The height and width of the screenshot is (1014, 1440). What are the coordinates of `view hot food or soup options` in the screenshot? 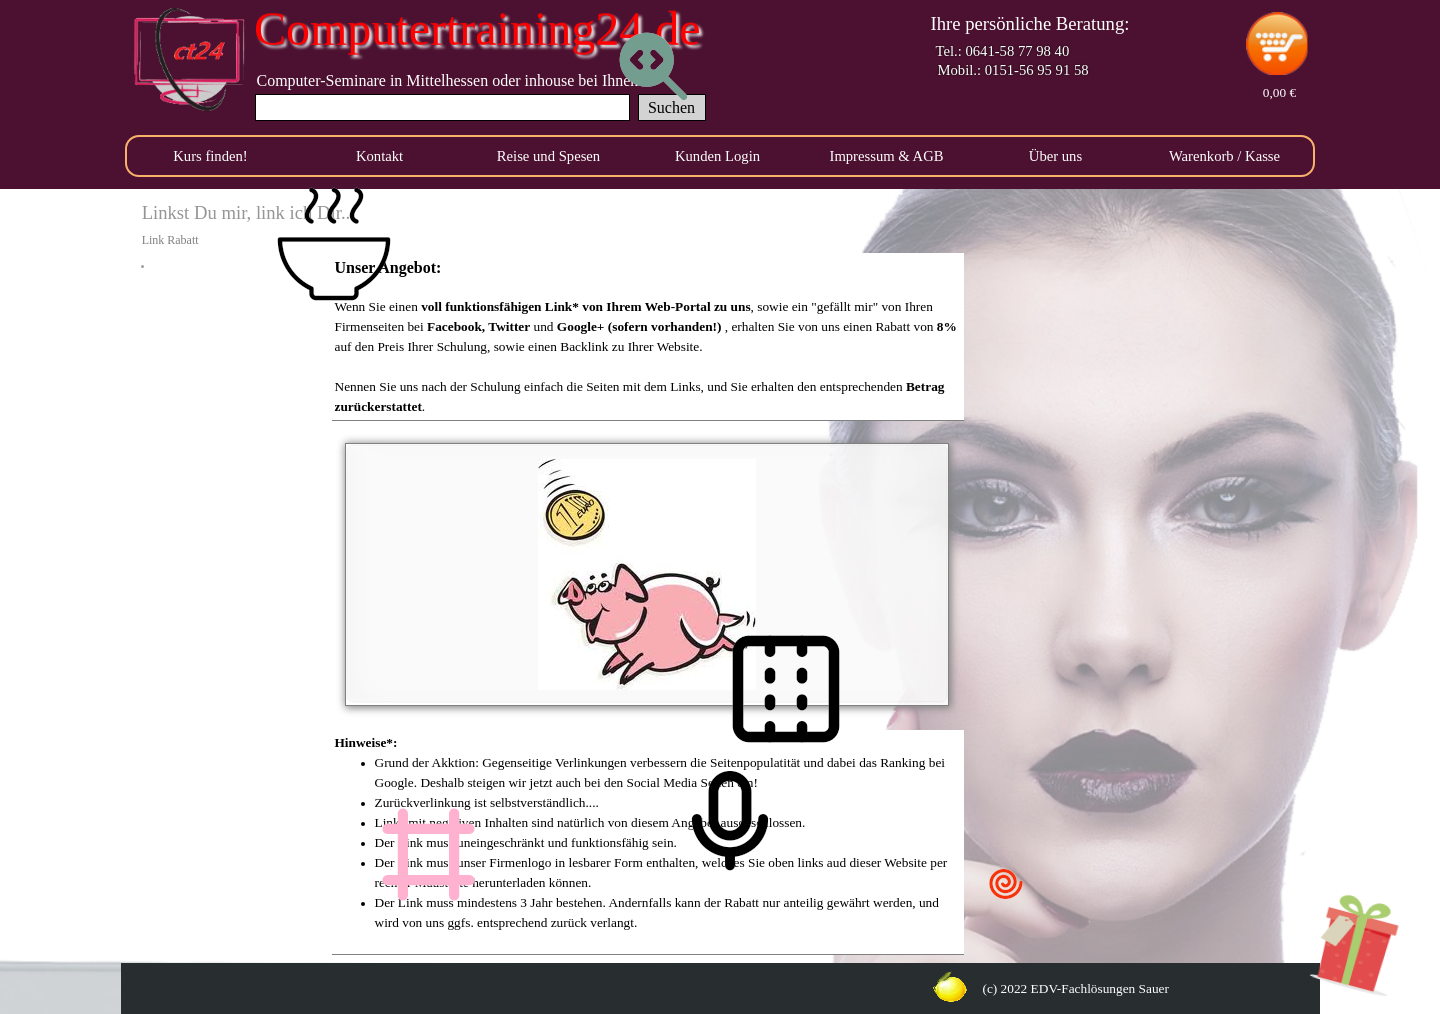 It's located at (334, 244).